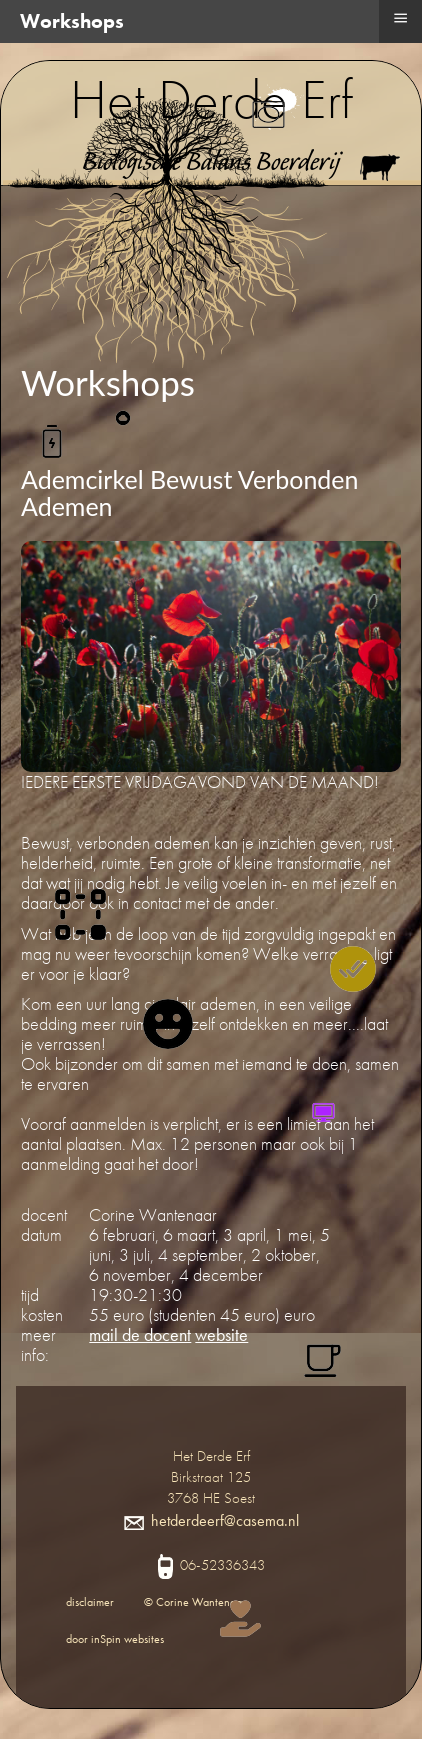  I want to click on access TV or video streaming options, so click(323, 1112).